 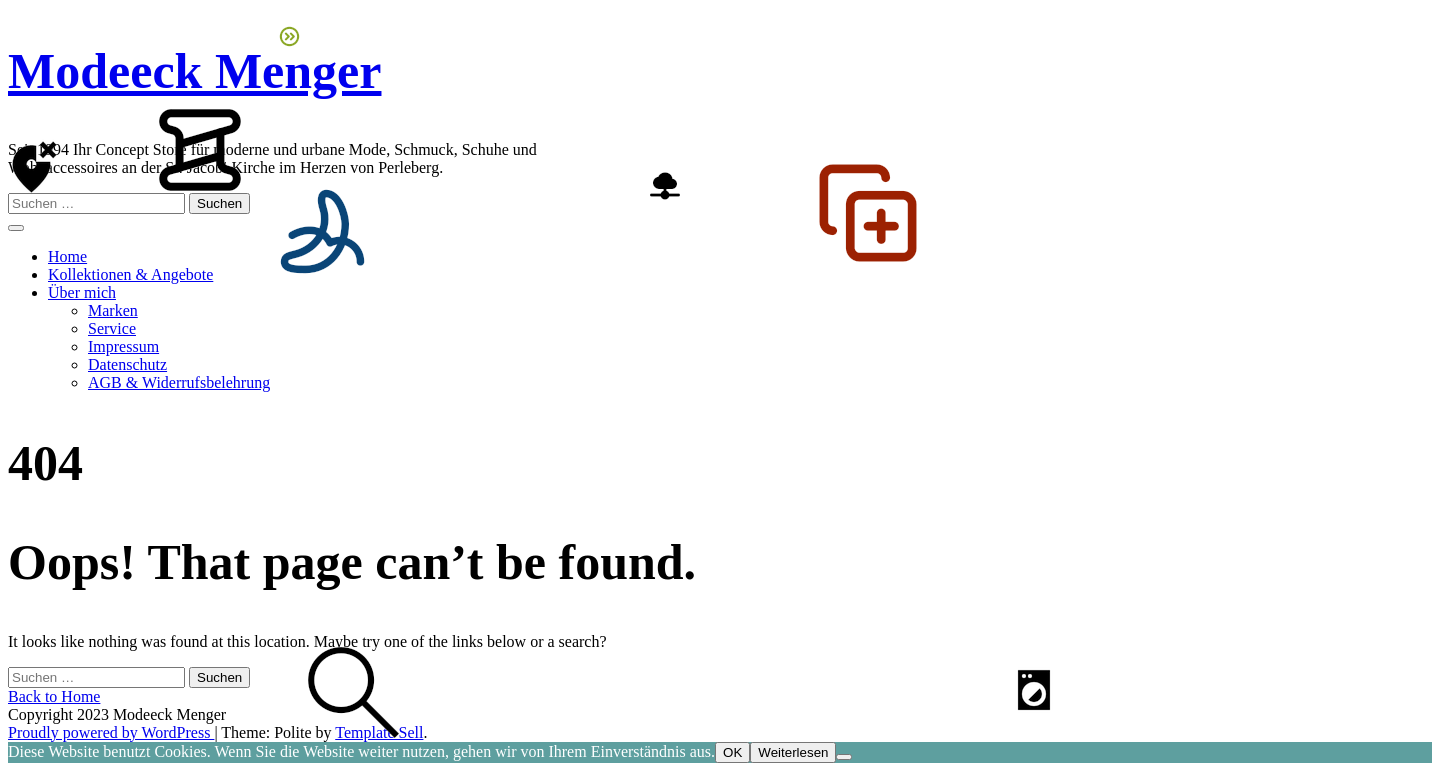 What do you see at coordinates (31, 166) in the screenshot?
I see `remove a saved location pin` at bounding box center [31, 166].